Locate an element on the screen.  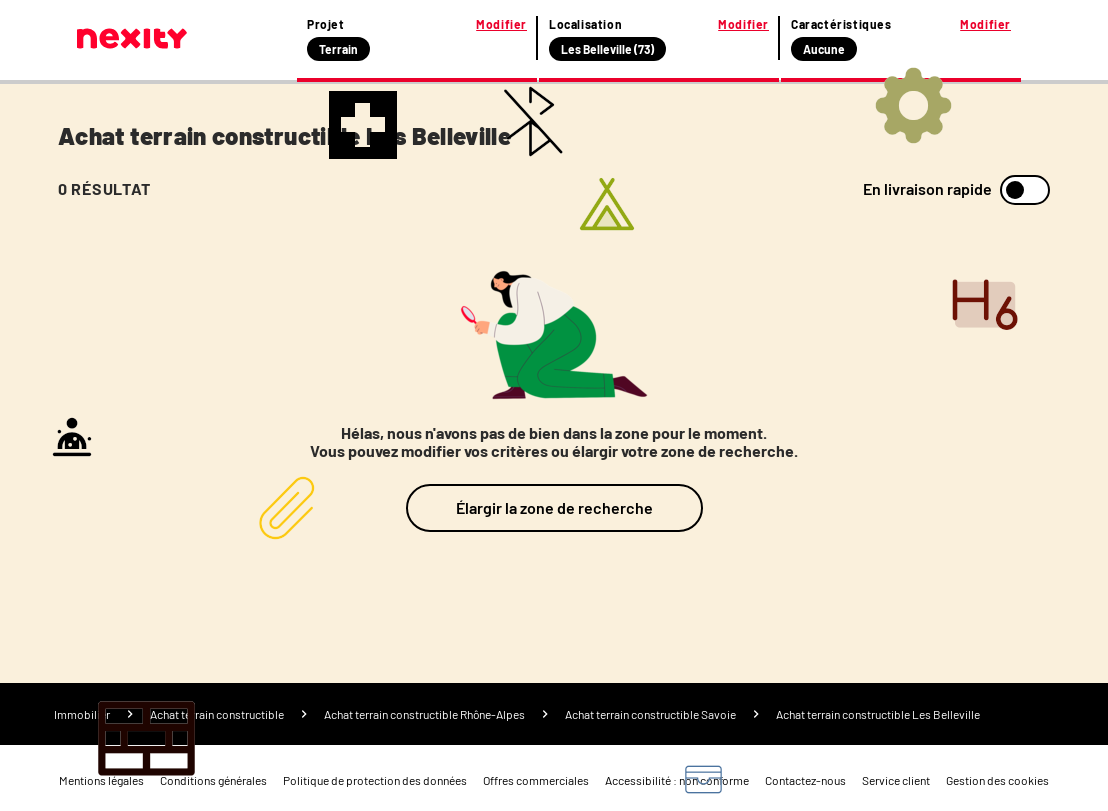
find nearby hospitals or medical facilities is located at coordinates (363, 125).